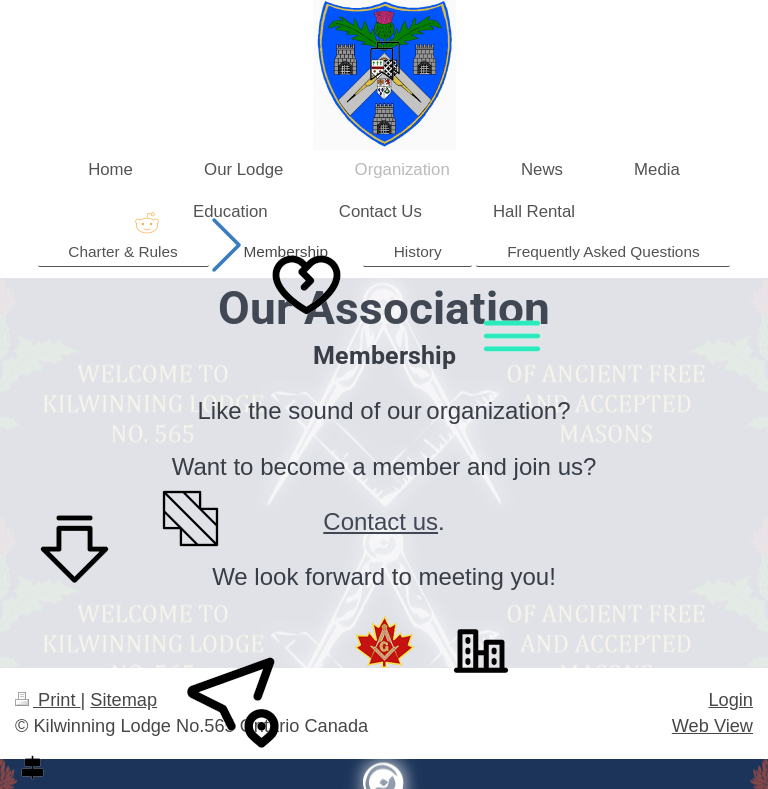  Describe the element at coordinates (190, 518) in the screenshot. I see `unite or merge two layers` at that location.